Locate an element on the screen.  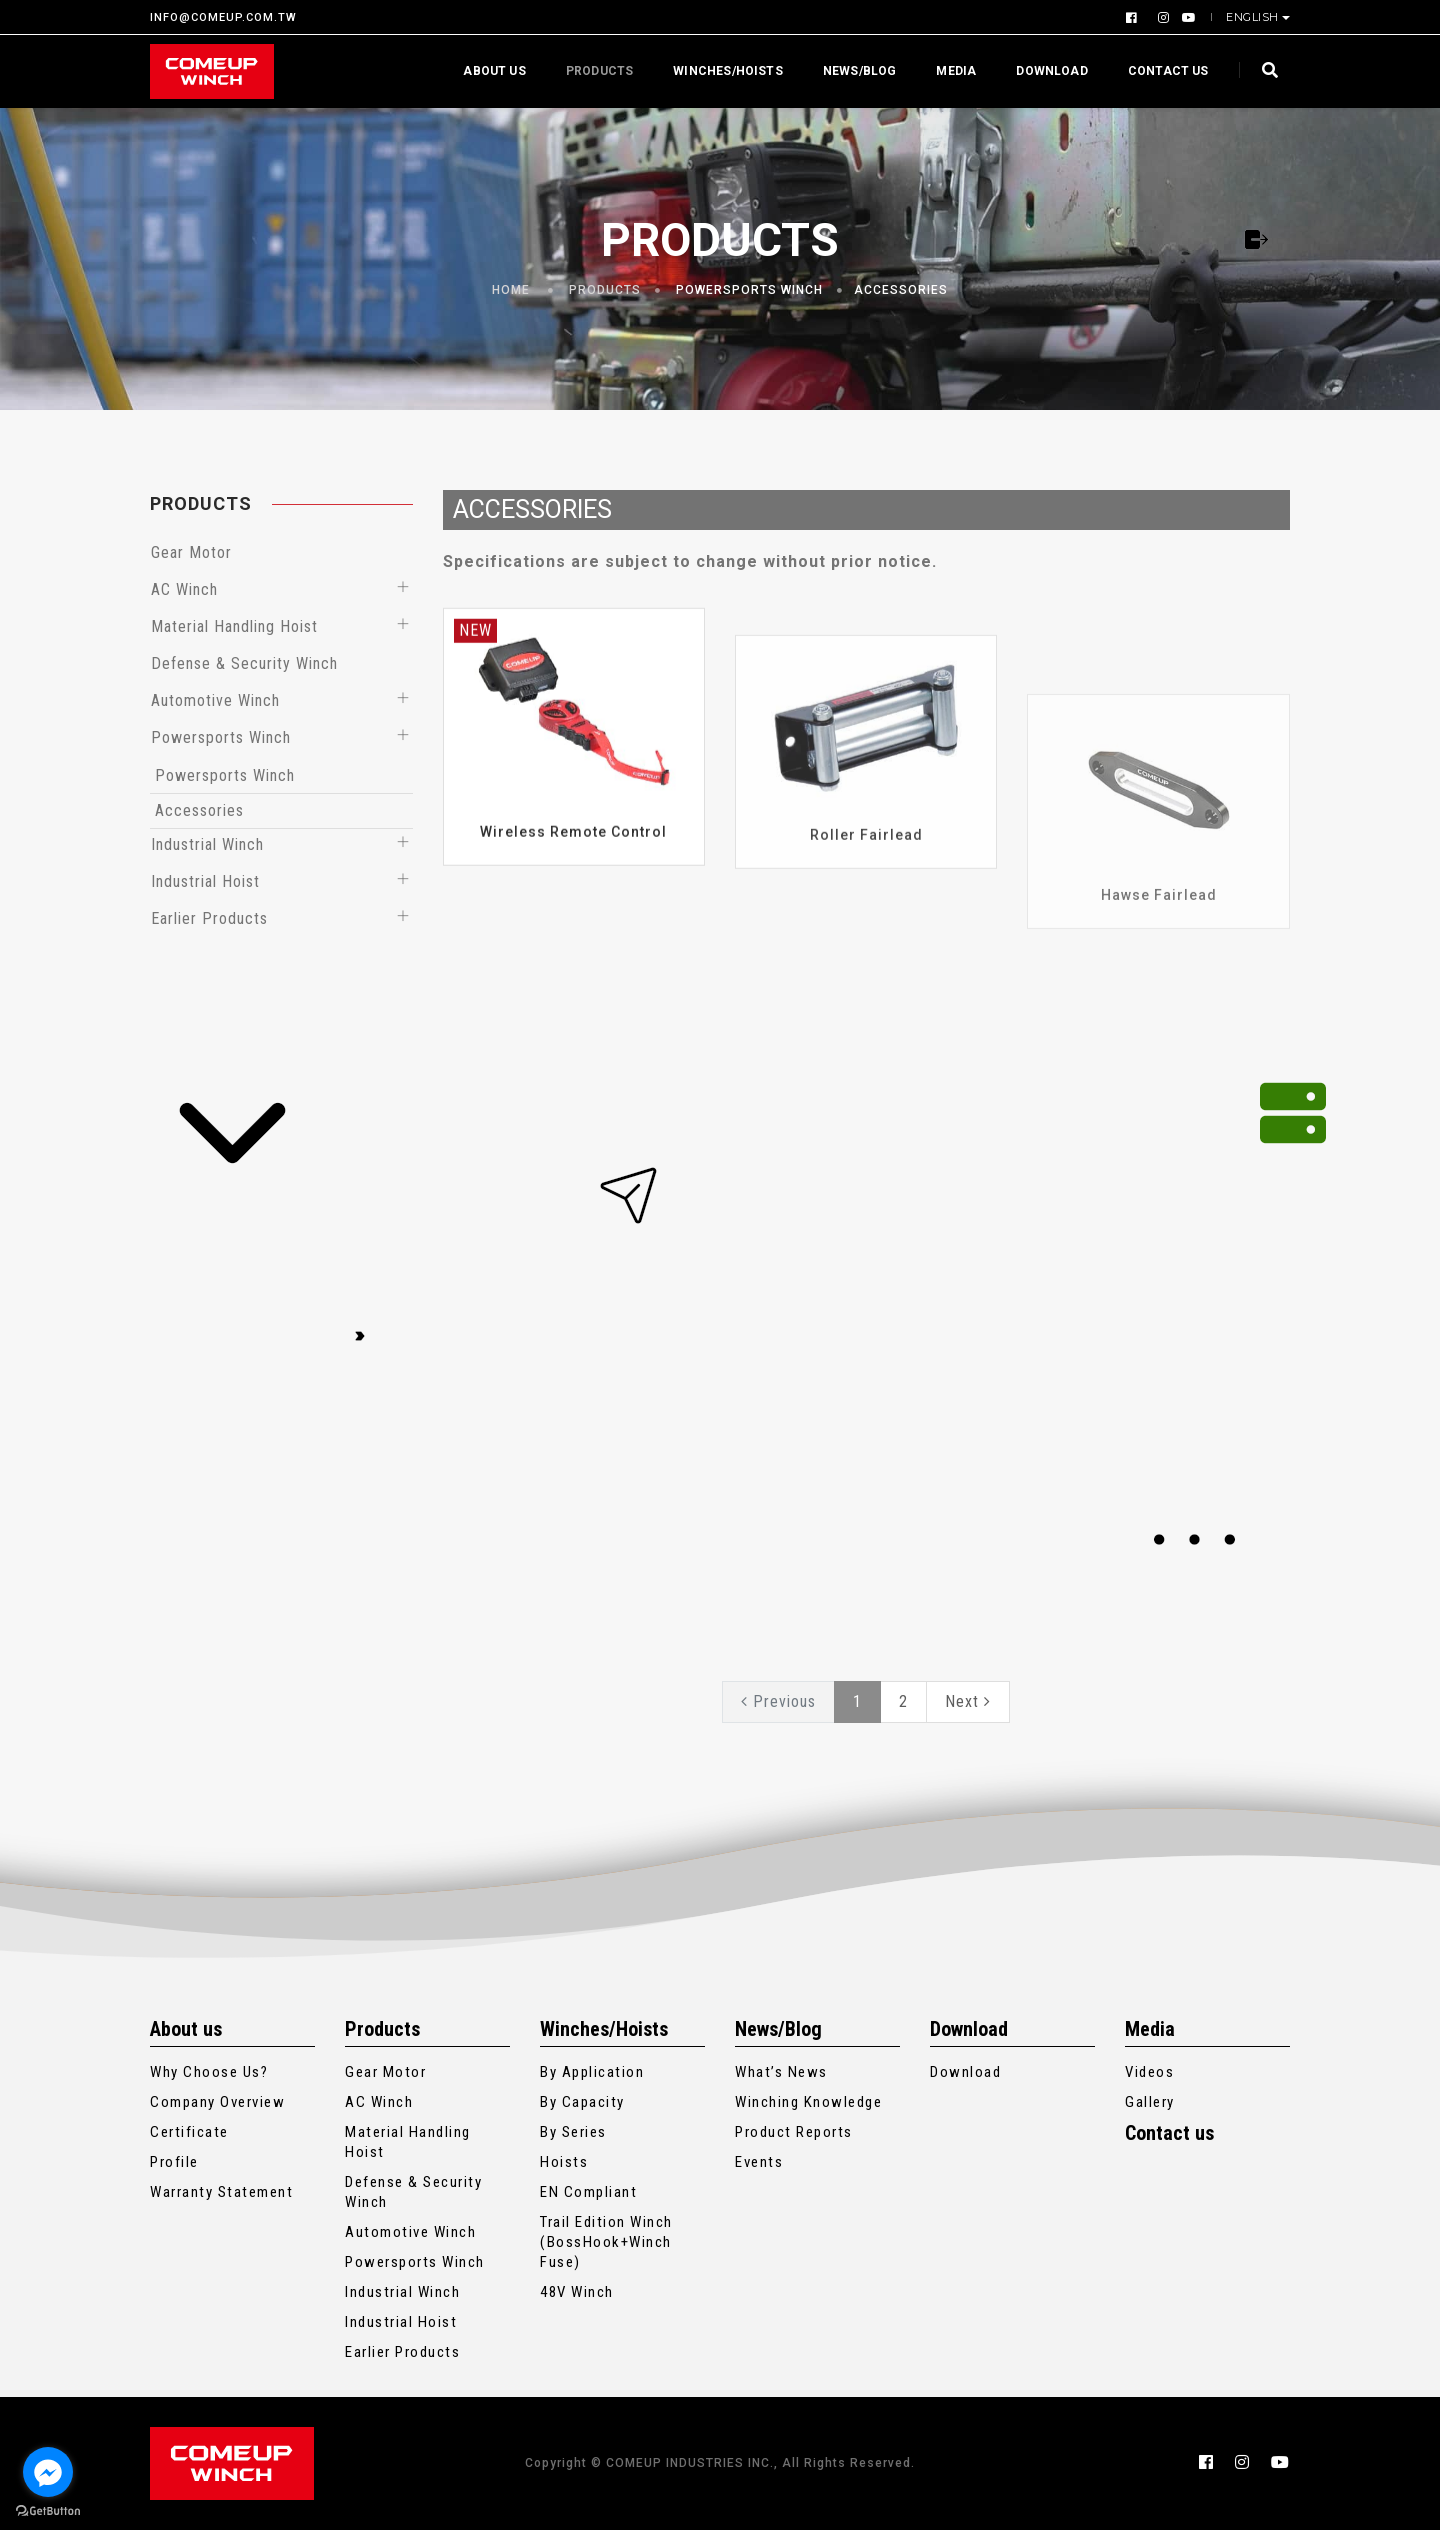
access more options or actions is located at coordinates (1194, 1539).